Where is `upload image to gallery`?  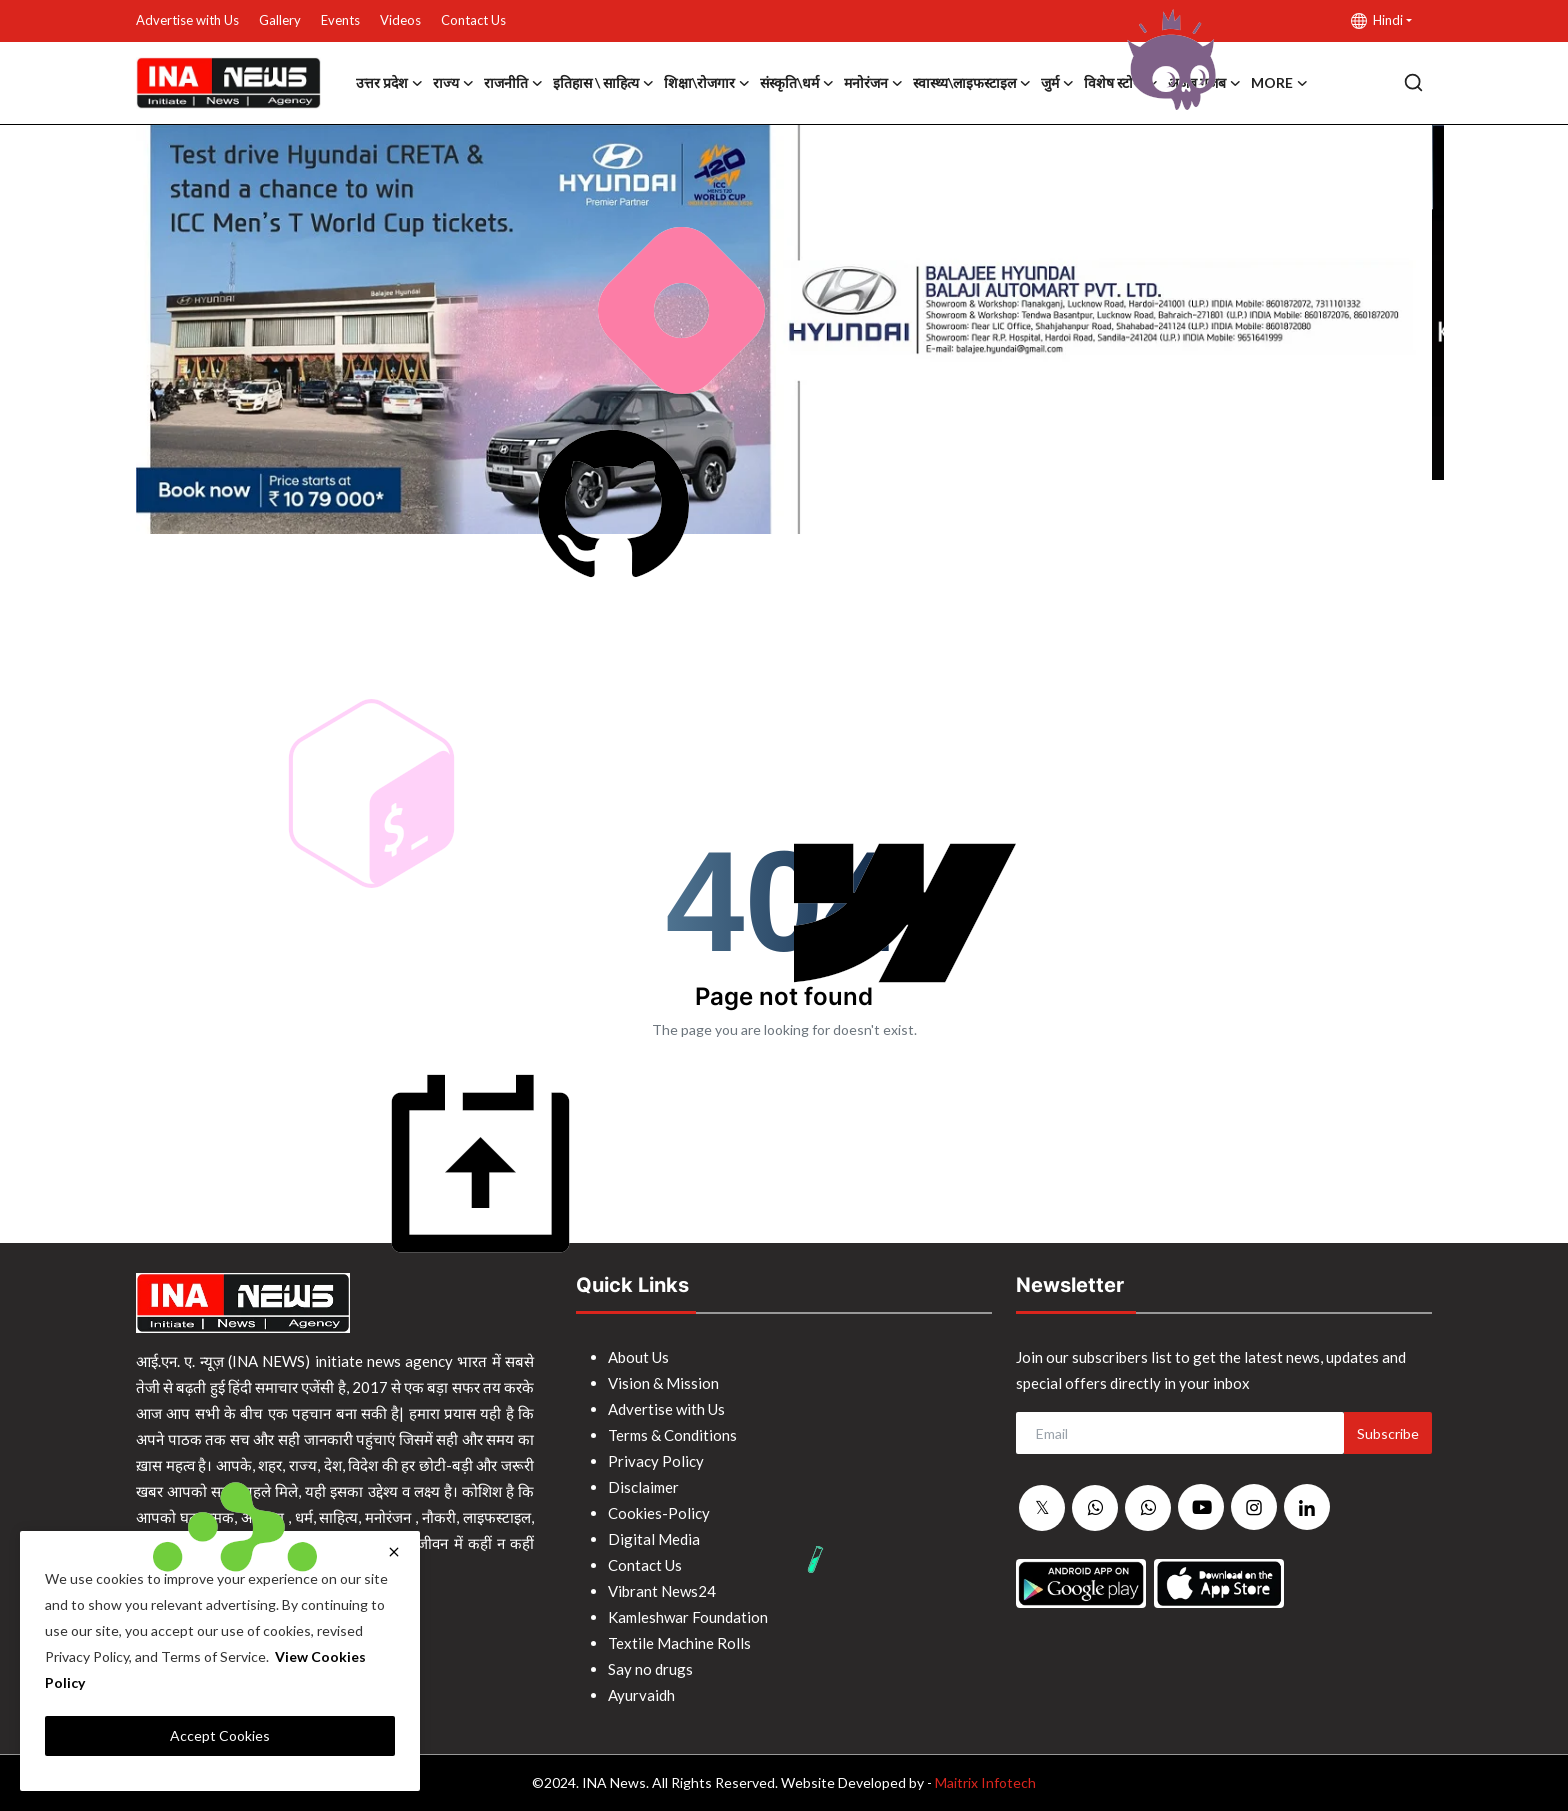 upload image to gallery is located at coordinates (480, 1172).